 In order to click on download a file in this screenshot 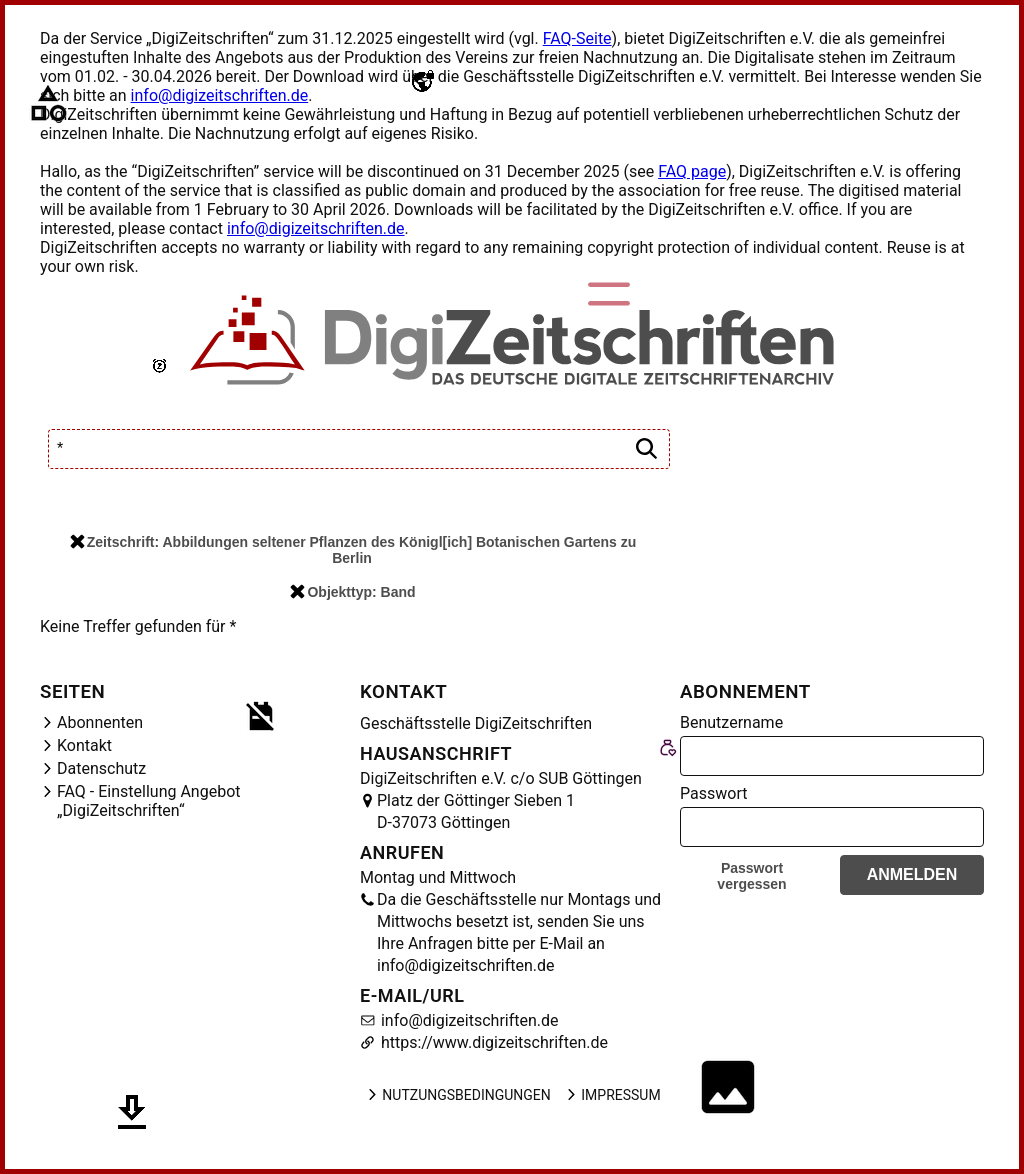, I will do `click(132, 1113)`.